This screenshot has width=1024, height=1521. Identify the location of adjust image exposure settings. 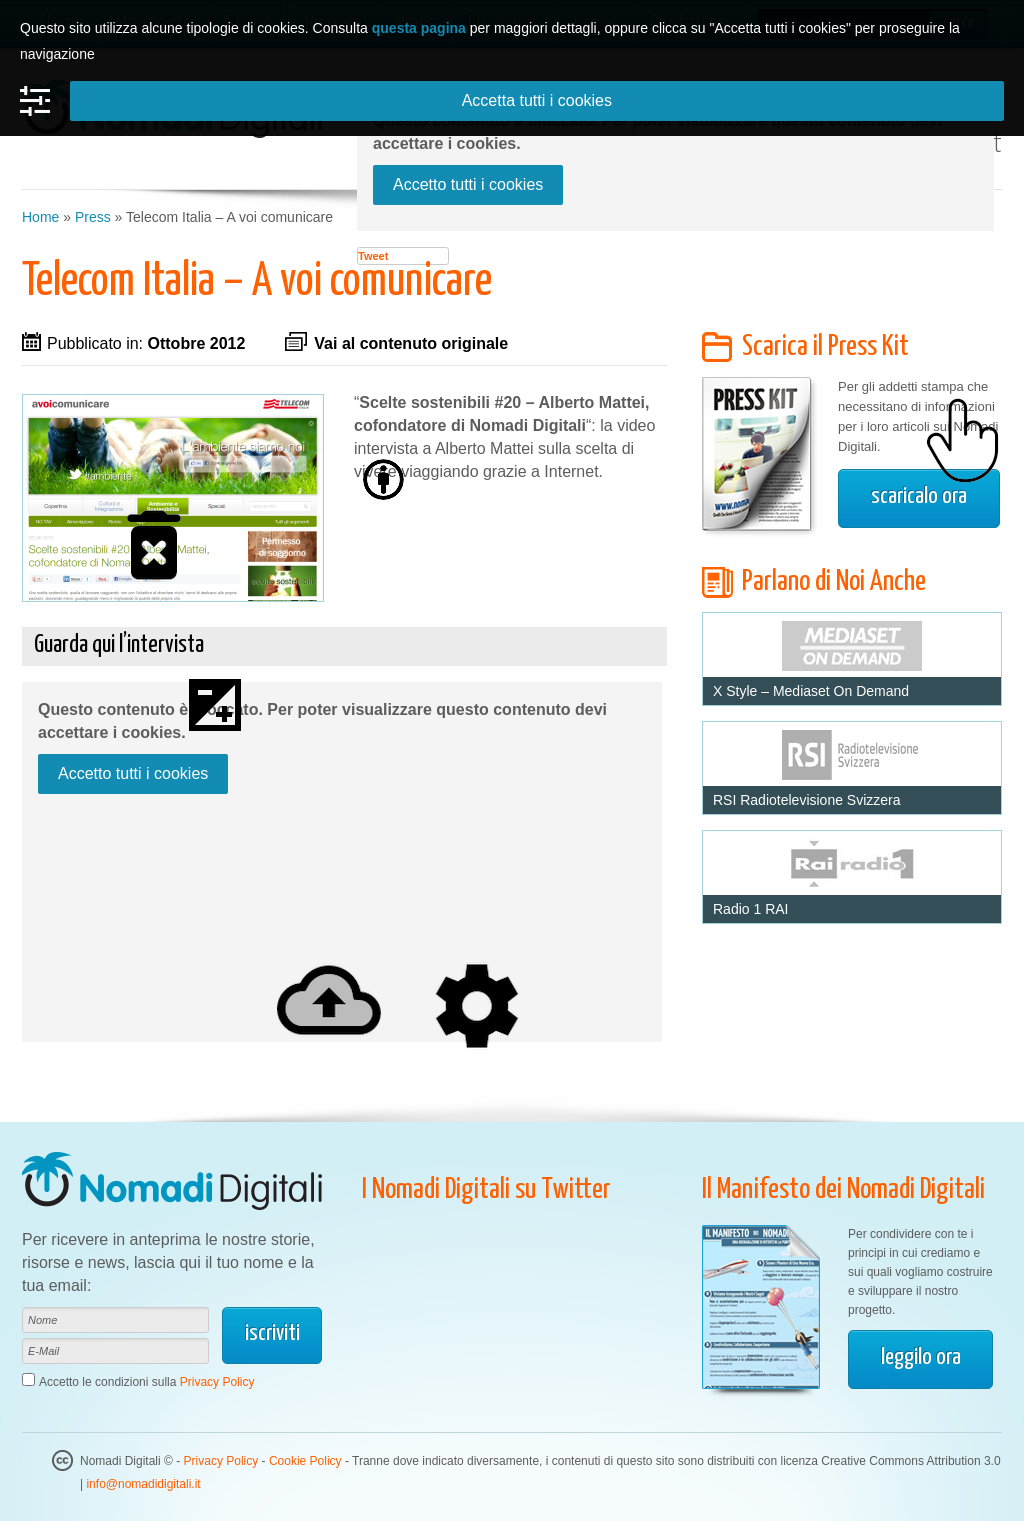
(215, 705).